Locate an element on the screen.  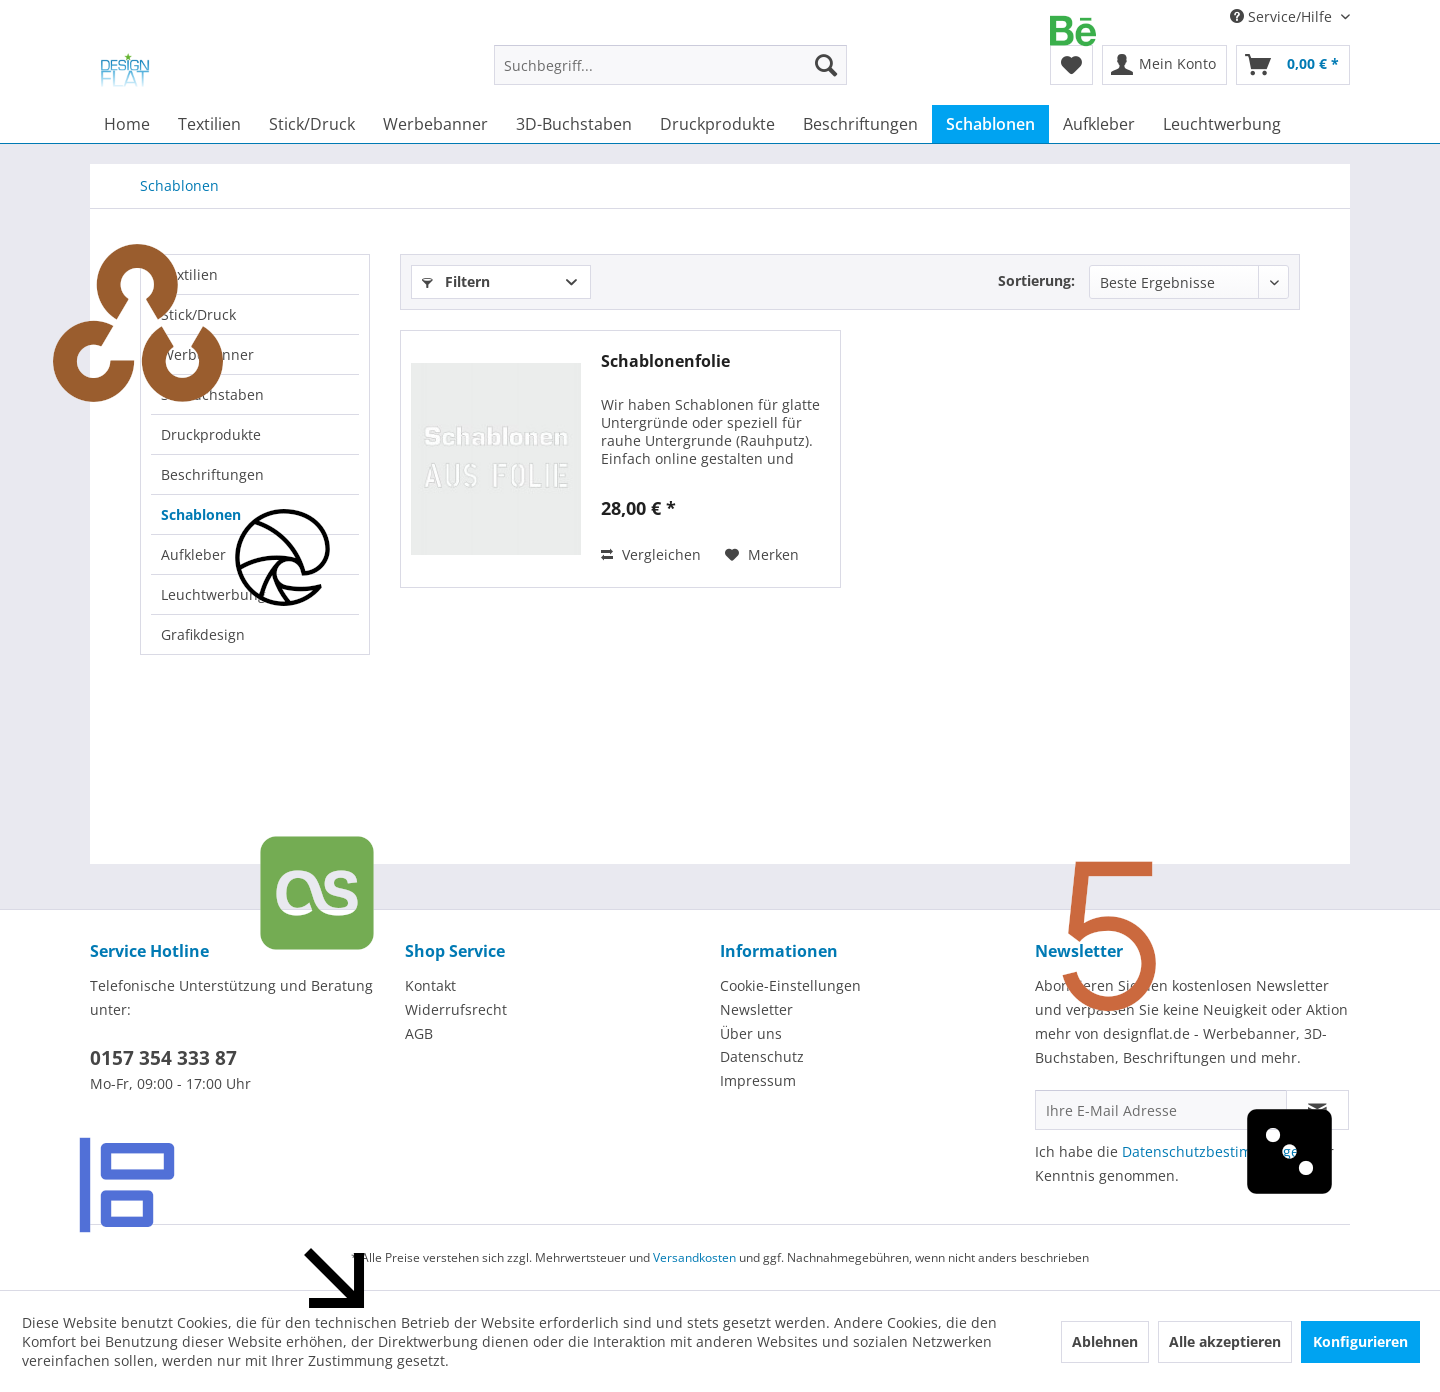
align selected items to the left edge is located at coordinates (127, 1185).